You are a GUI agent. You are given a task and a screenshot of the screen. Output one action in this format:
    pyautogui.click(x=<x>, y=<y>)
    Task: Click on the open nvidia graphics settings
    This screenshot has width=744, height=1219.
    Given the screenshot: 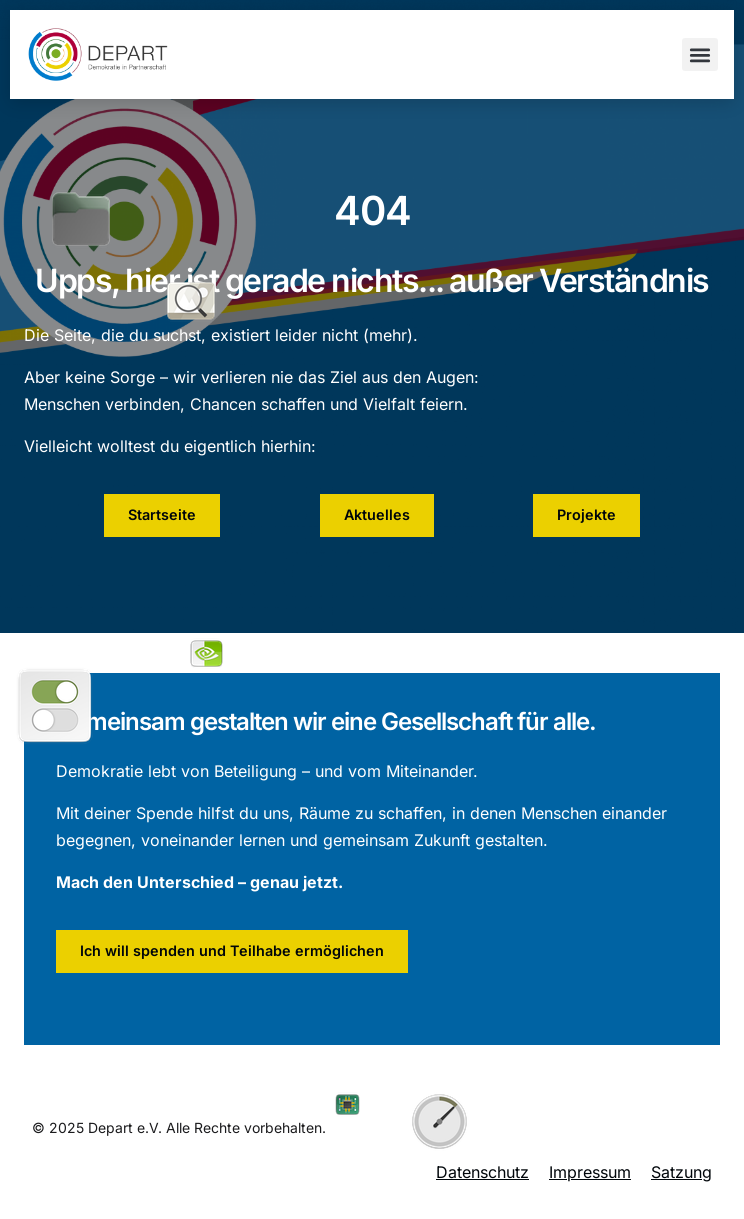 What is the action you would take?
    pyautogui.click(x=206, y=653)
    